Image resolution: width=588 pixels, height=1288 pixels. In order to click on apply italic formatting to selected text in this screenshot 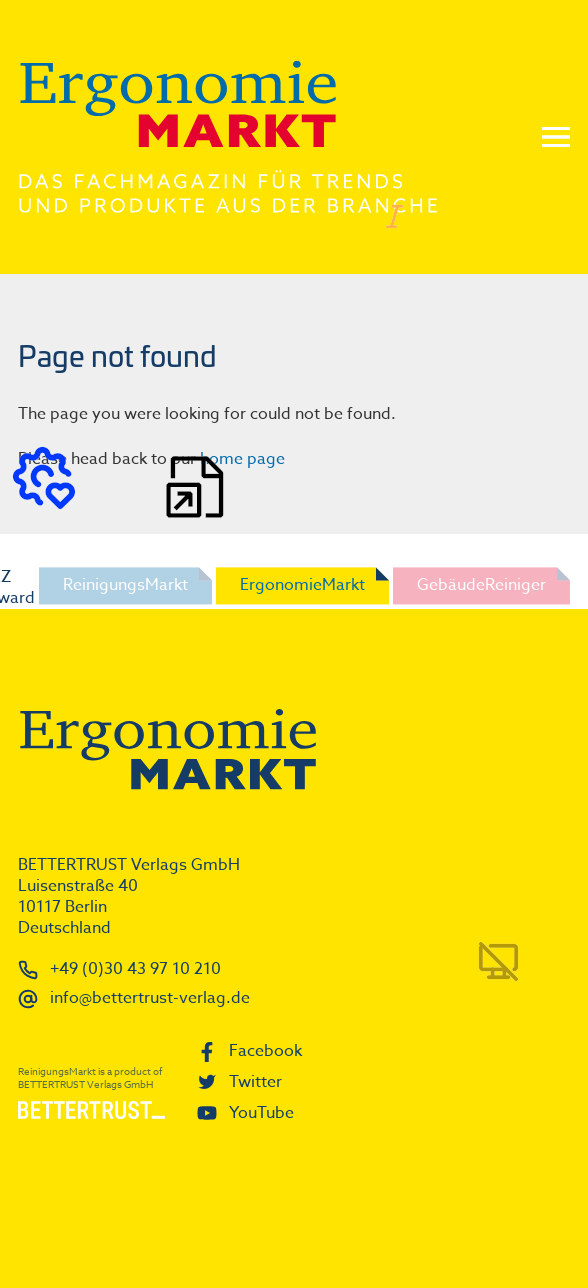, I will do `click(394, 216)`.